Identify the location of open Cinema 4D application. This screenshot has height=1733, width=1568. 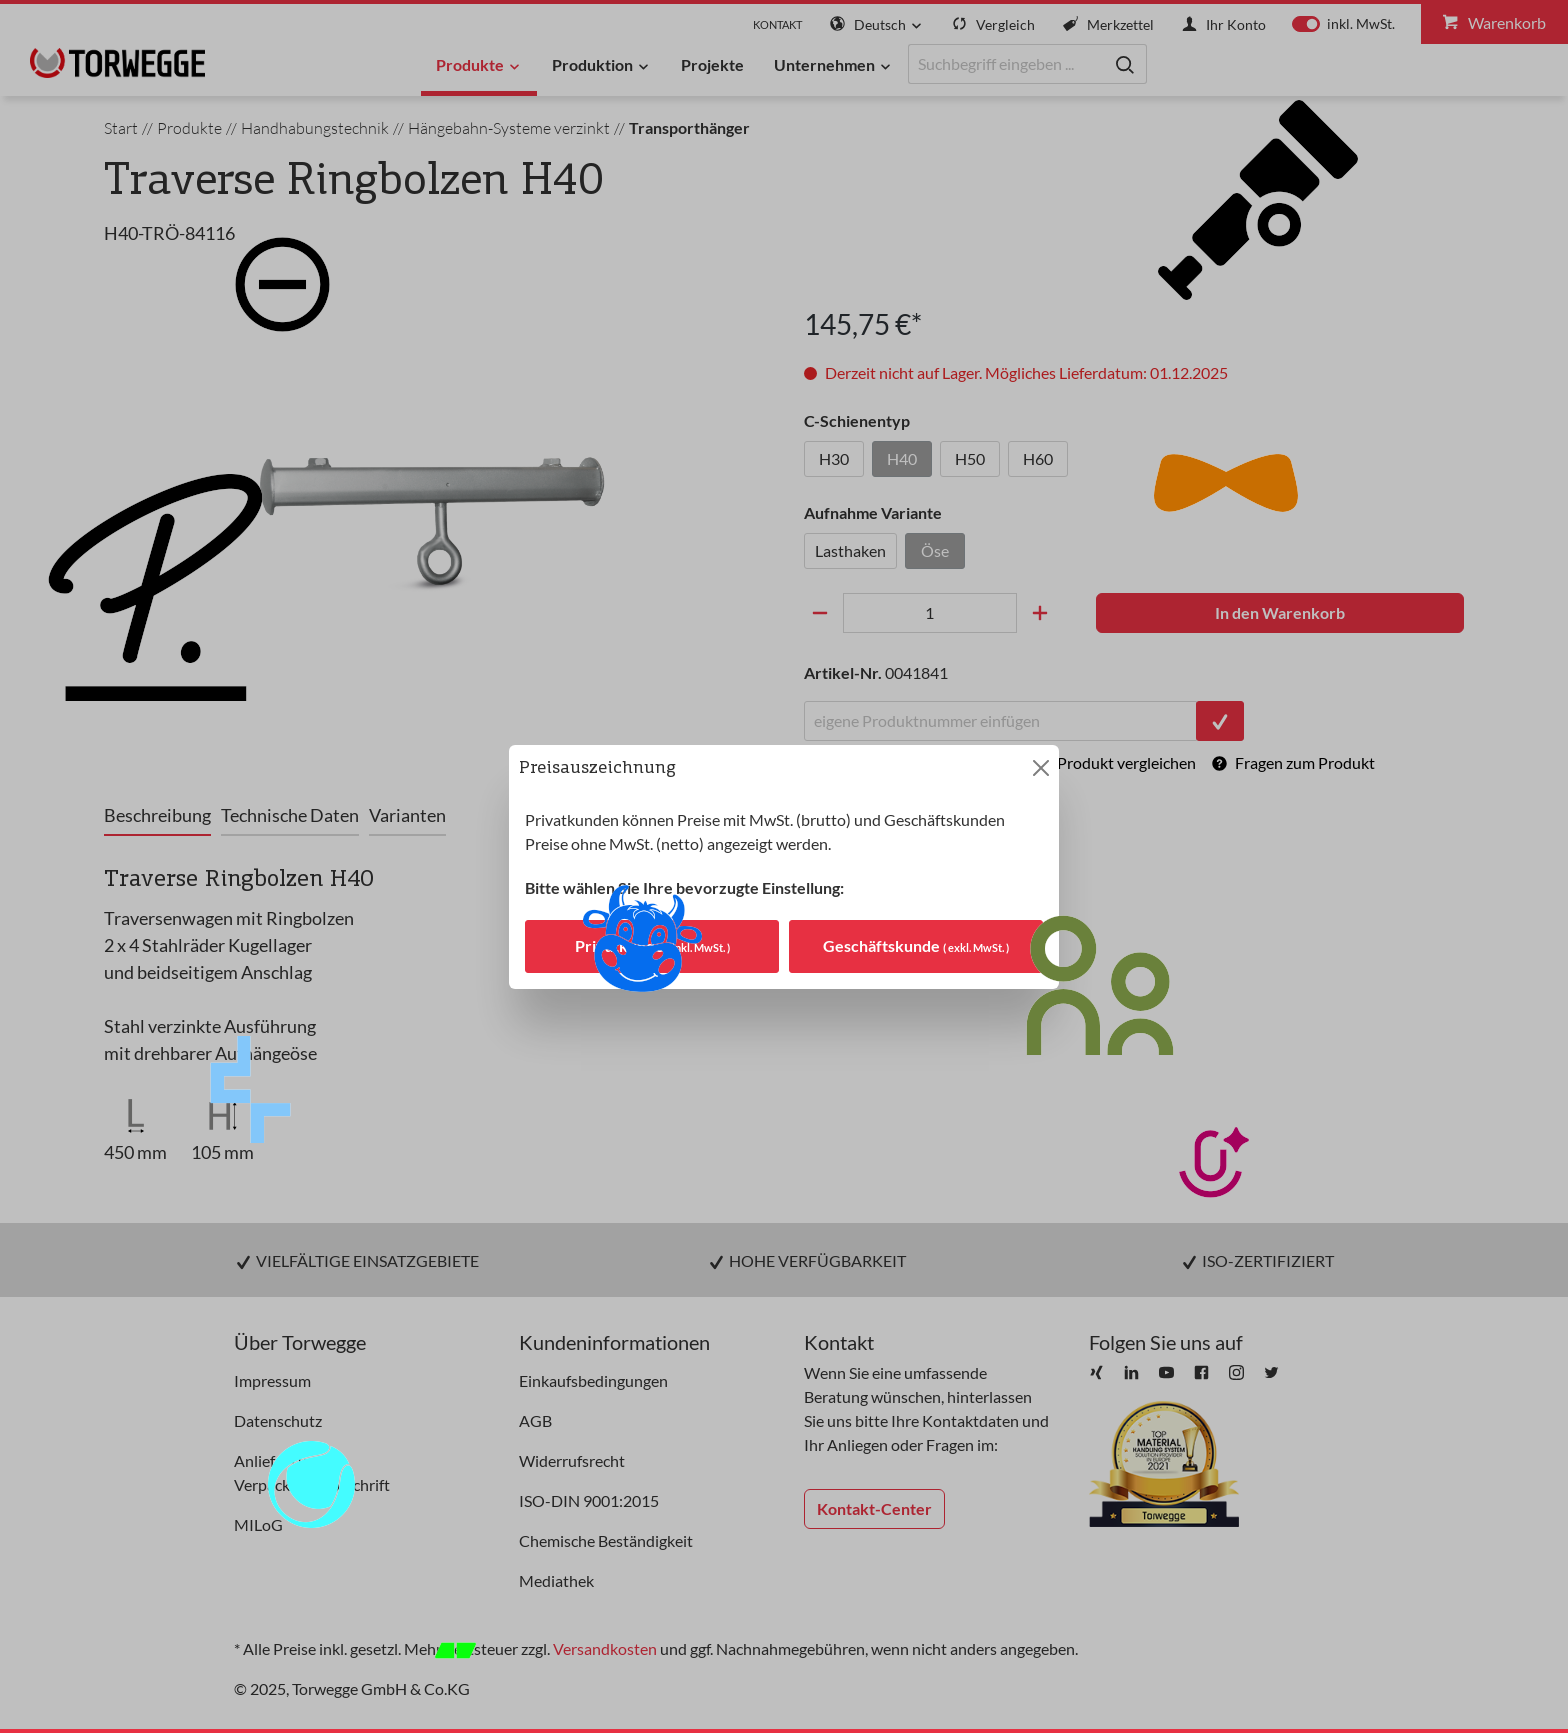
(311, 1484).